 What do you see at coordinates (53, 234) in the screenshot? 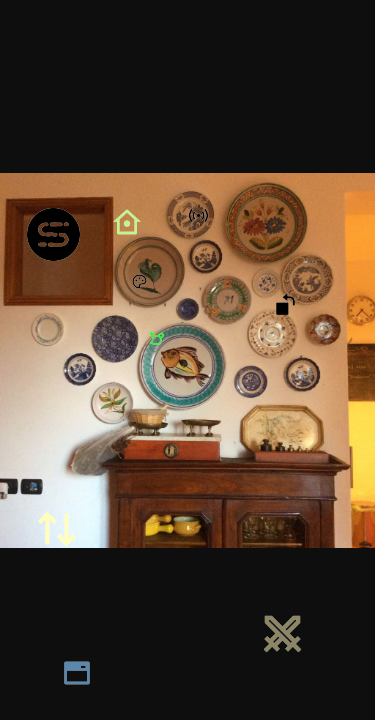
I see `sanic web framework logo` at bounding box center [53, 234].